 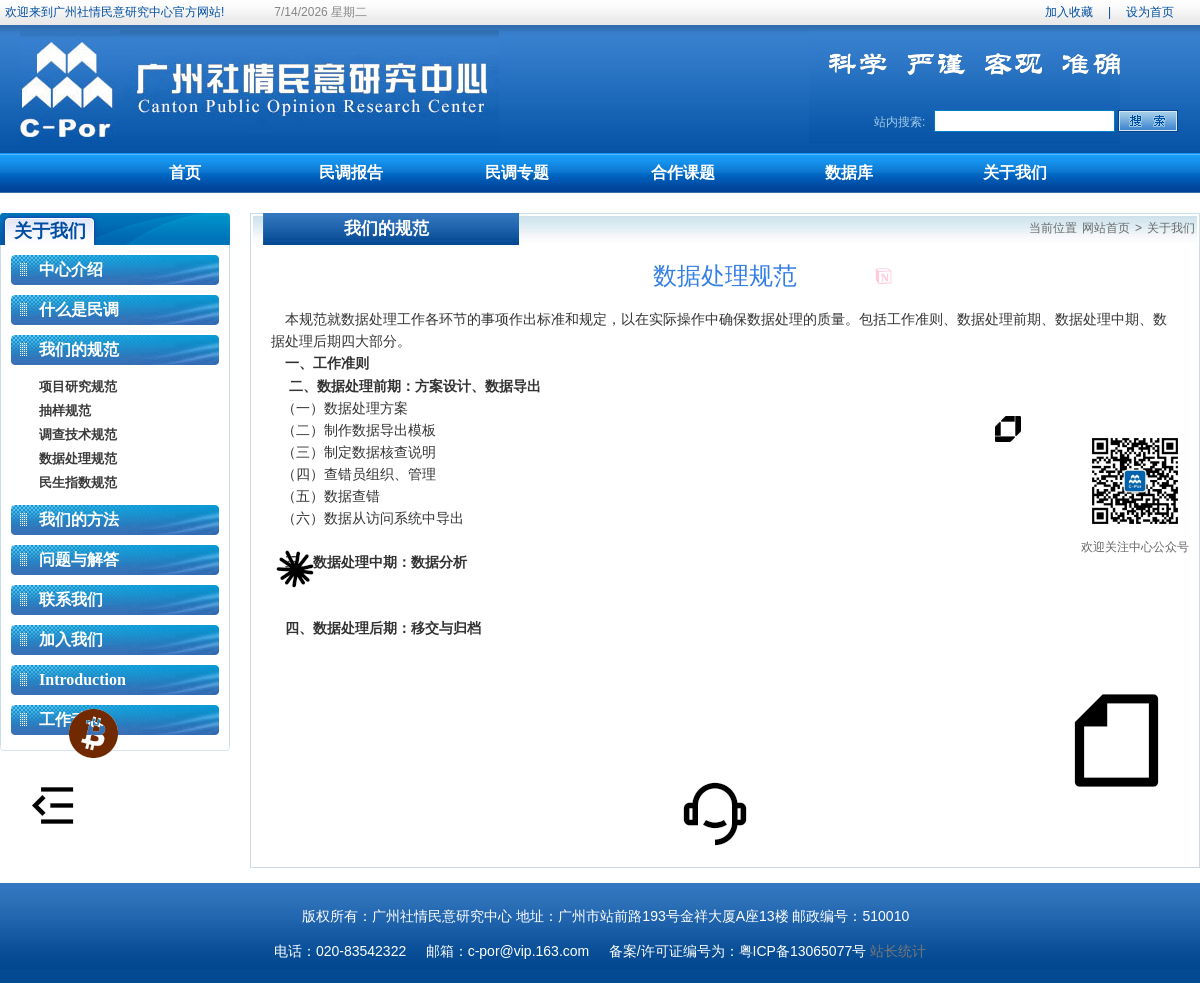 I want to click on contact customer support, so click(x=715, y=814).